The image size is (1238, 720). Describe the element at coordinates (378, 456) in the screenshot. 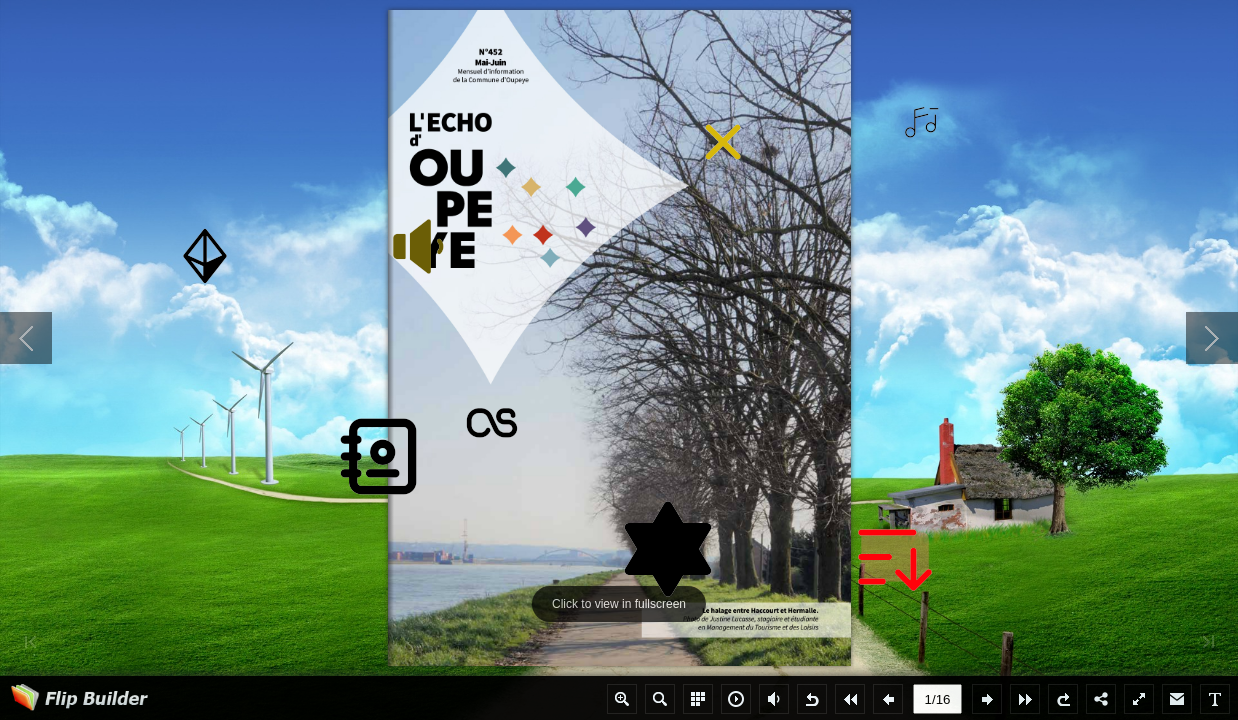

I see `open your contacts list` at that location.